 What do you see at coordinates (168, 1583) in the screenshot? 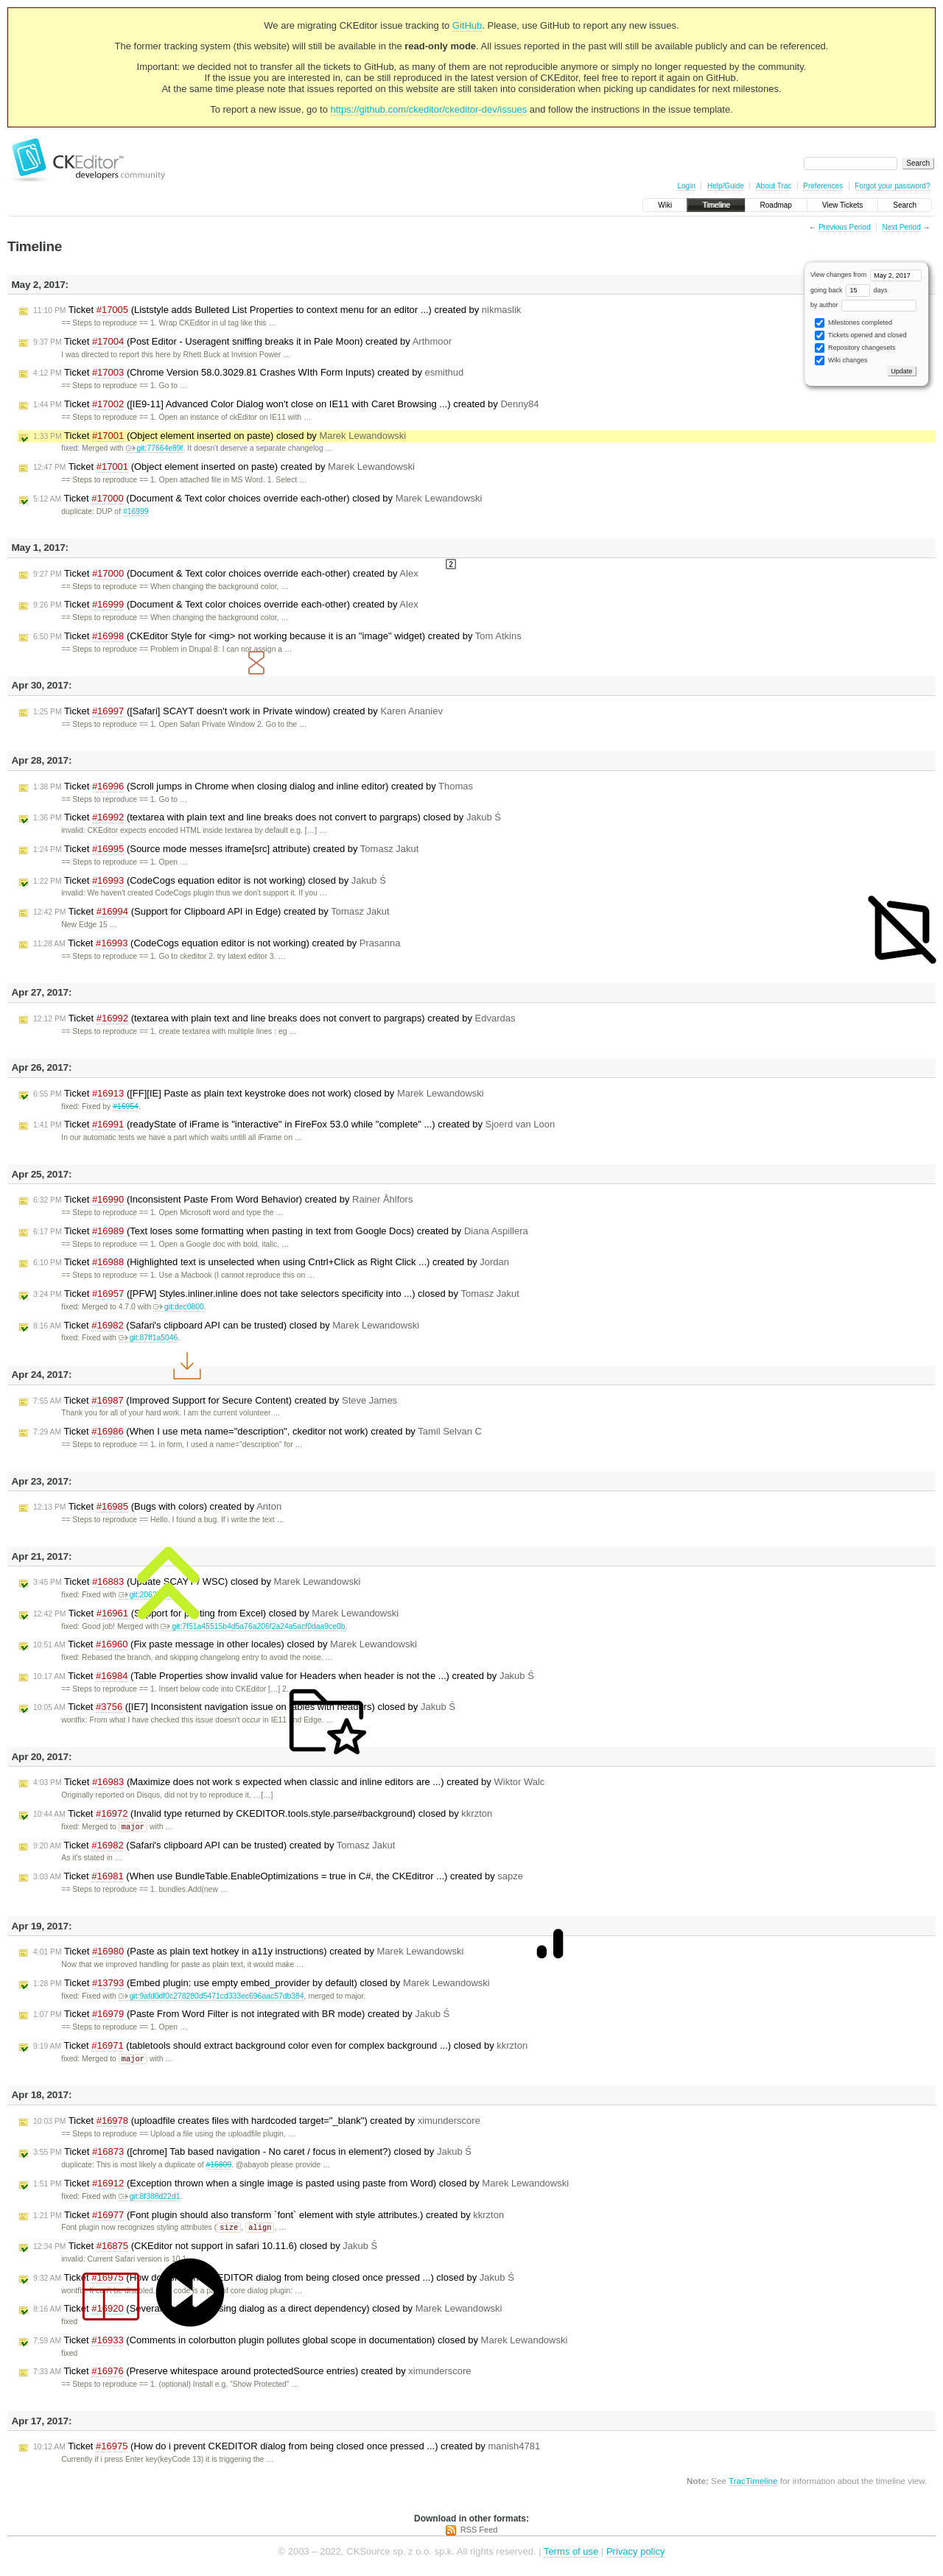
I see `scroll to top of page` at bounding box center [168, 1583].